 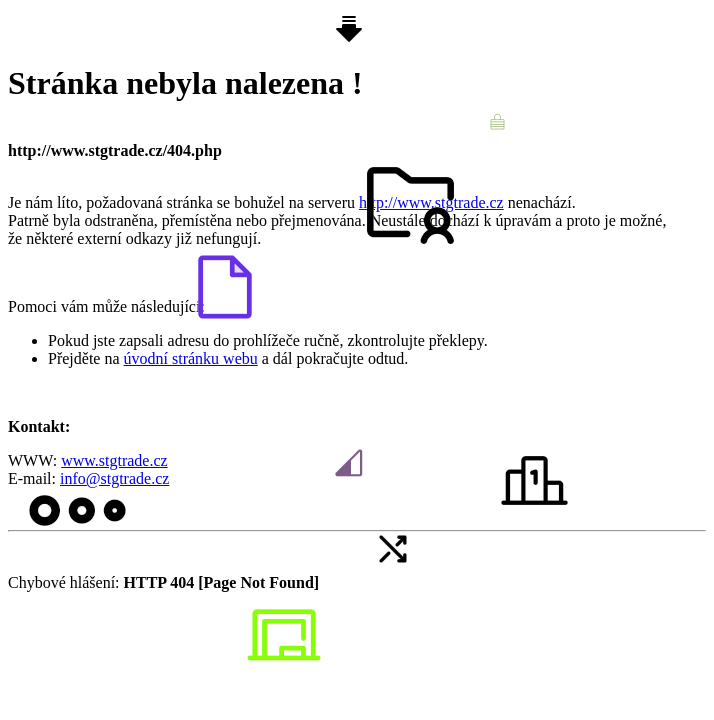 I want to click on view or open a document, so click(x=225, y=287).